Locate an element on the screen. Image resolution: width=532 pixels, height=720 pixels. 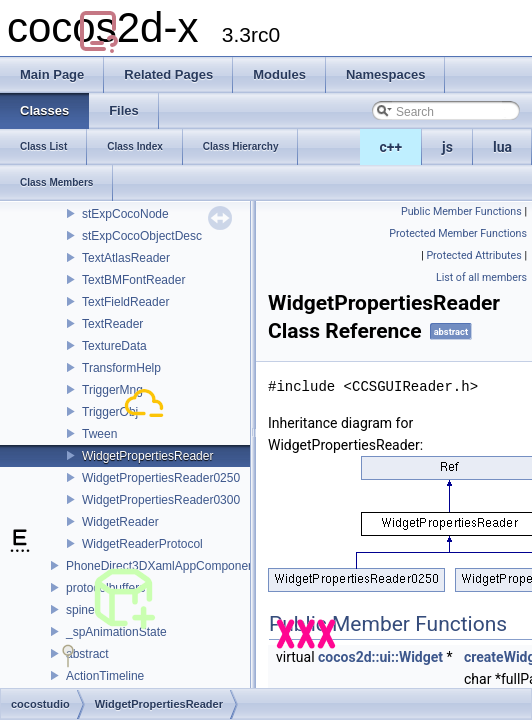
indicates adult or mature content rating is located at coordinates (306, 634).